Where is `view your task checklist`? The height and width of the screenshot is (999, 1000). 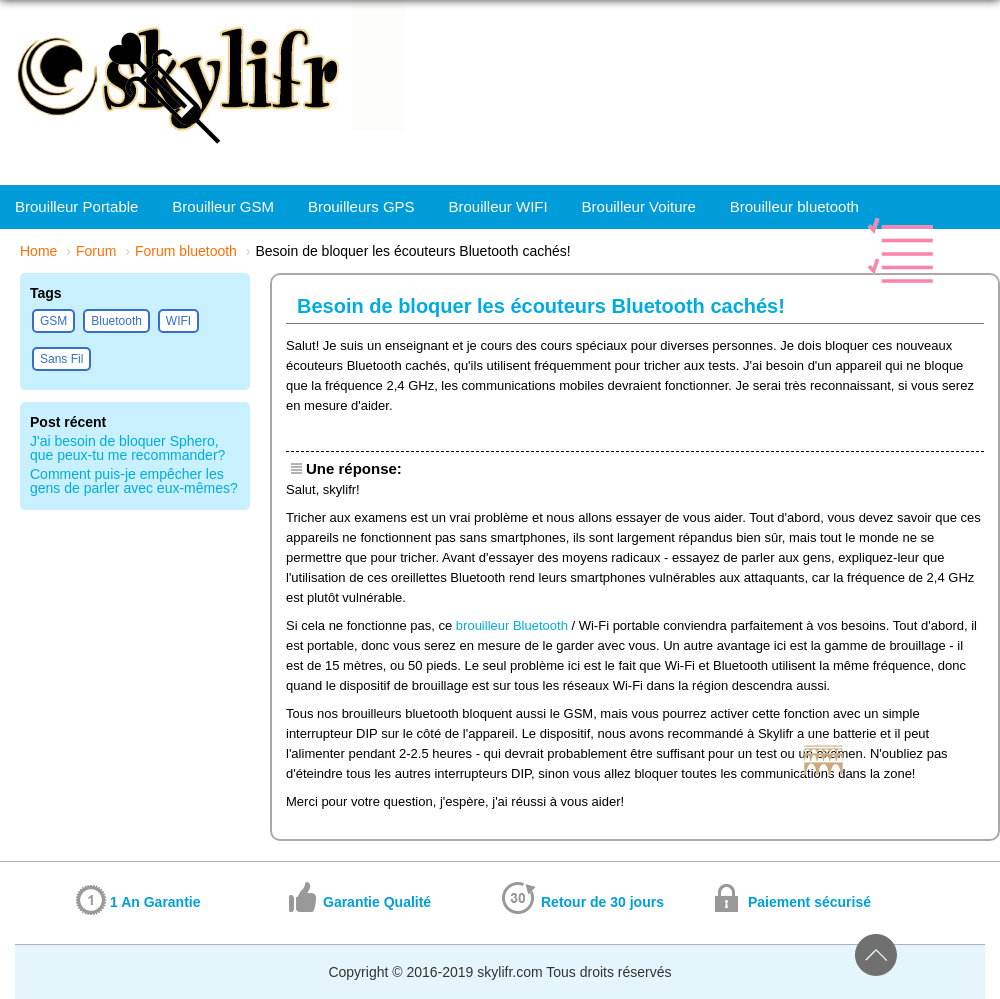 view your task checklist is located at coordinates (904, 254).